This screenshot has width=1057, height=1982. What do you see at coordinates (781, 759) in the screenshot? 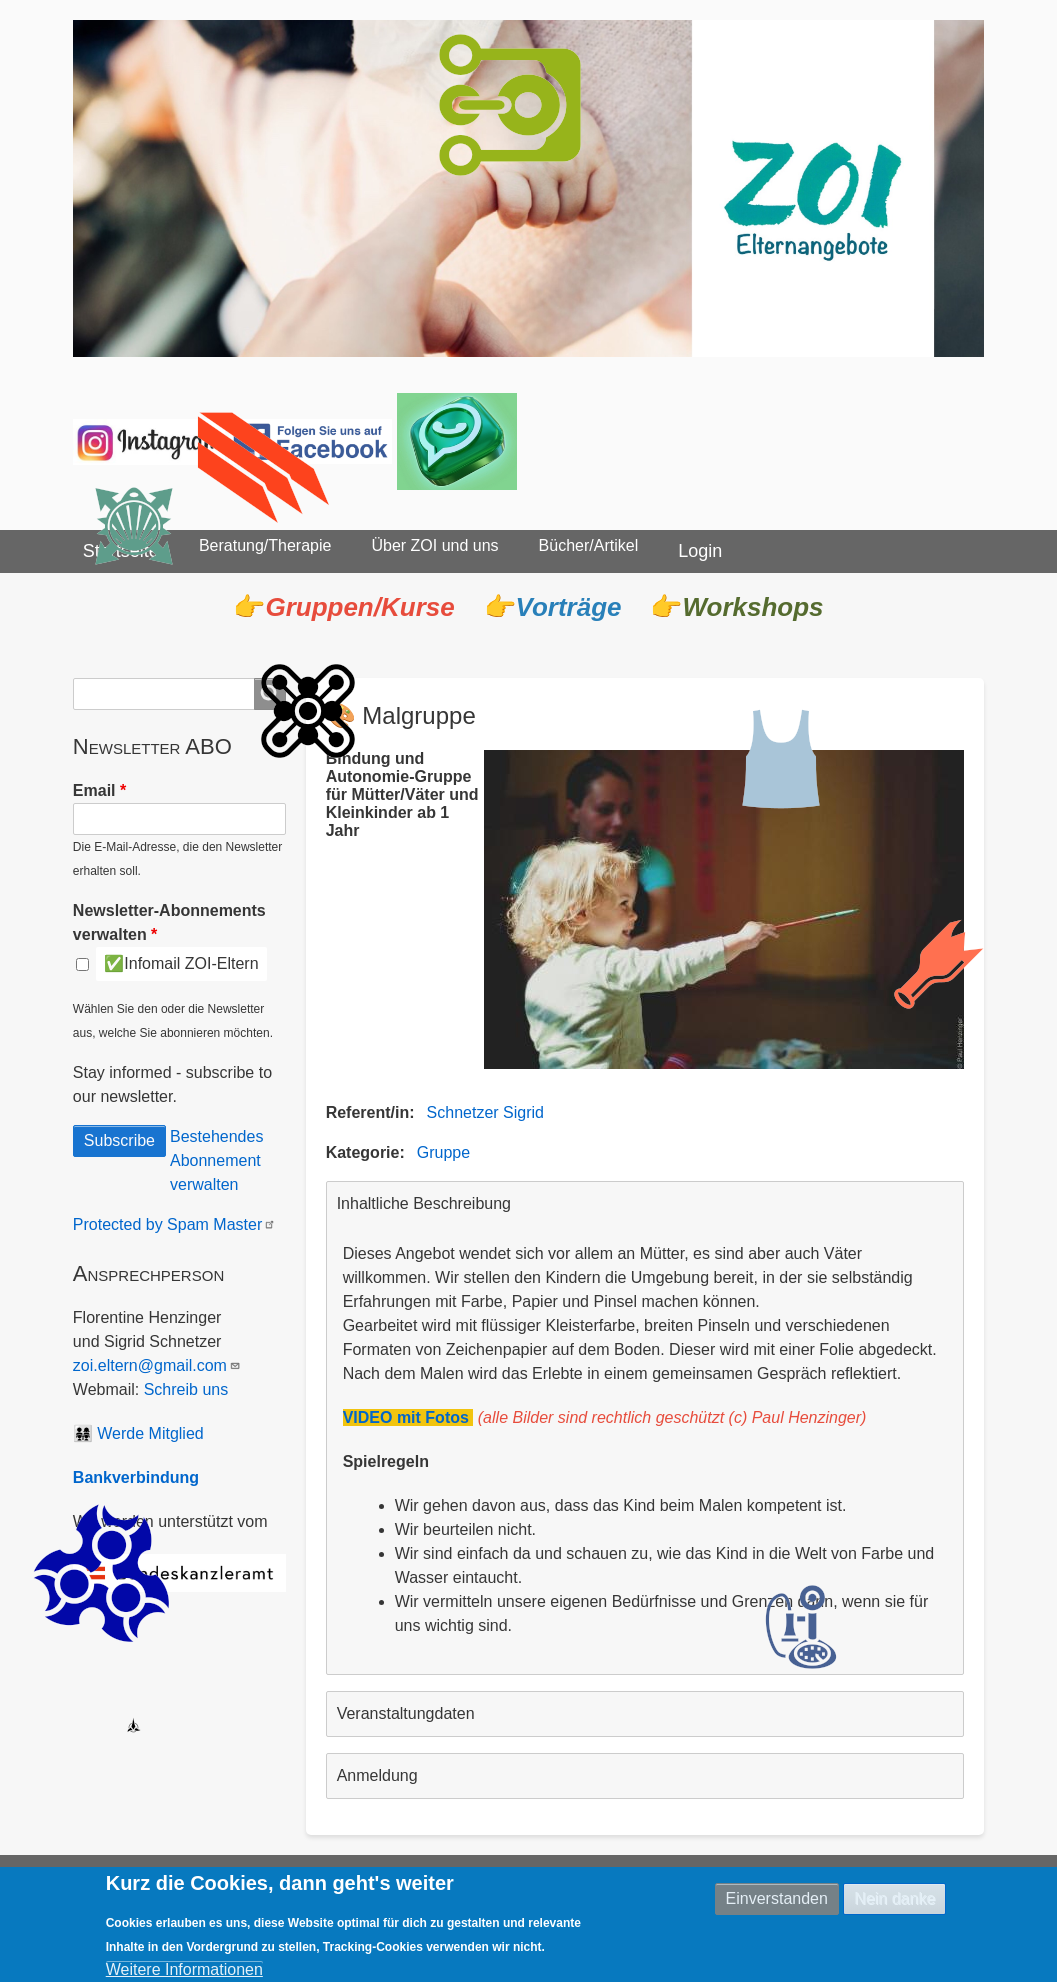
I see `browse sleeveless tops in clothing store` at bounding box center [781, 759].